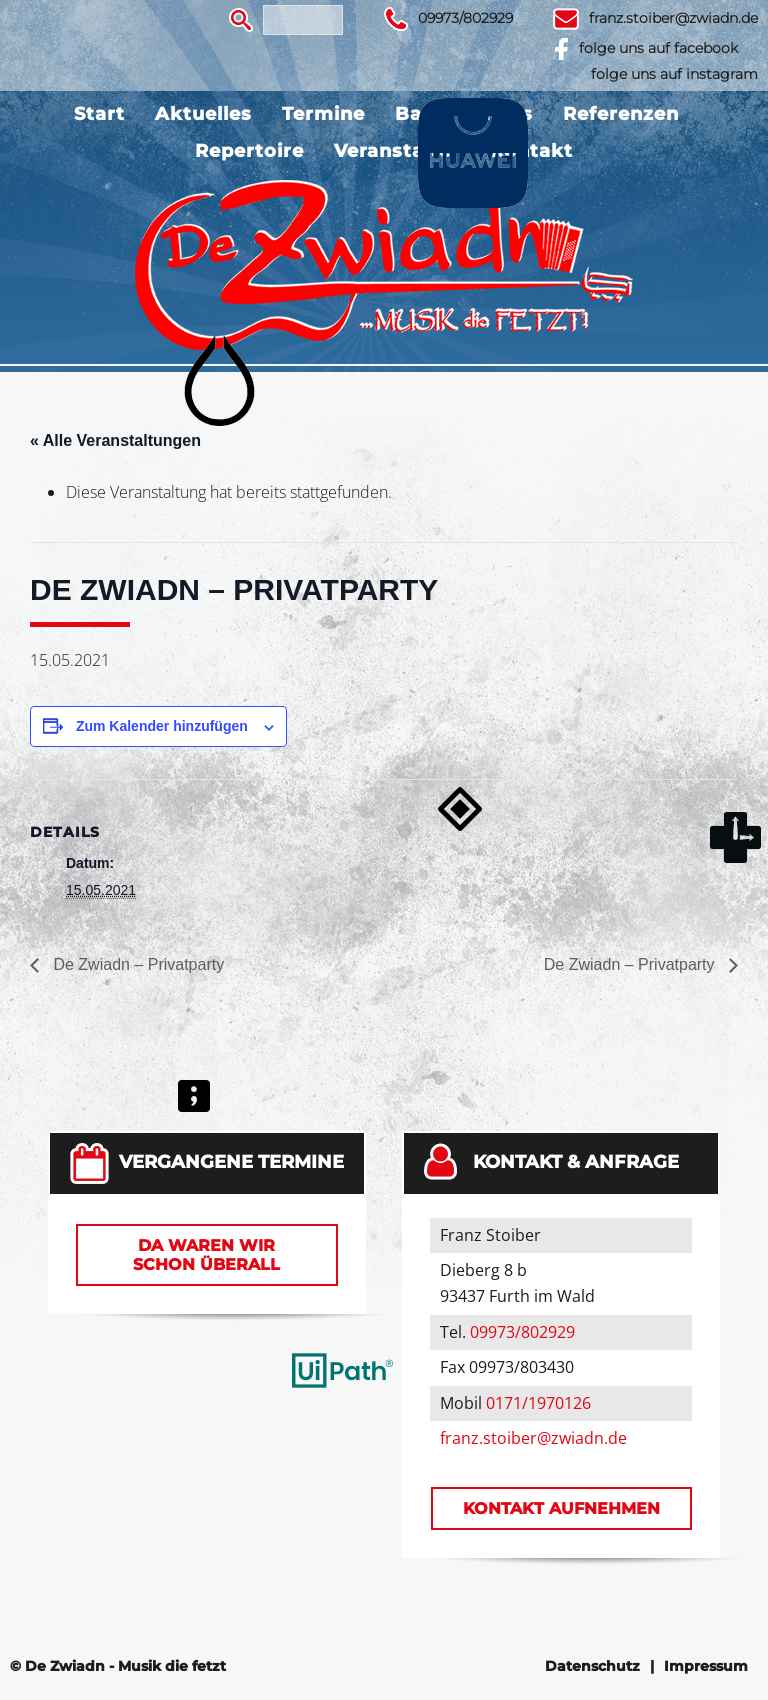 The height and width of the screenshot is (1700, 768). I want to click on open RescueTime app, so click(735, 837).